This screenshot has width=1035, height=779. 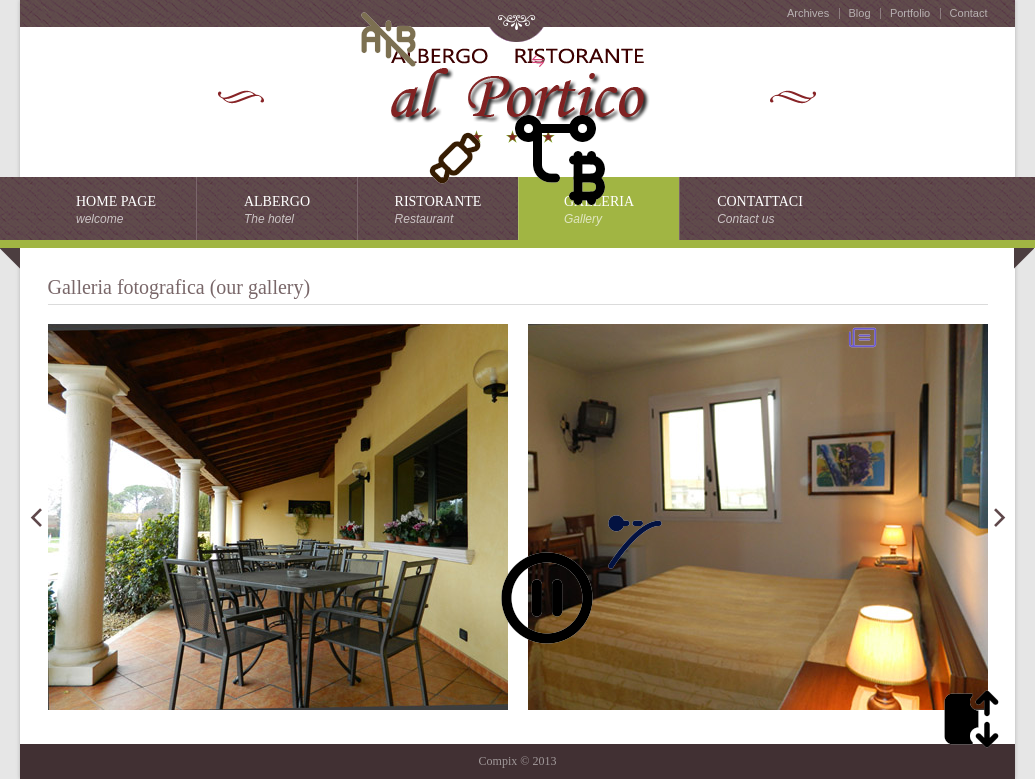 I want to click on disable a/b testing mode, so click(x=388, y=39).